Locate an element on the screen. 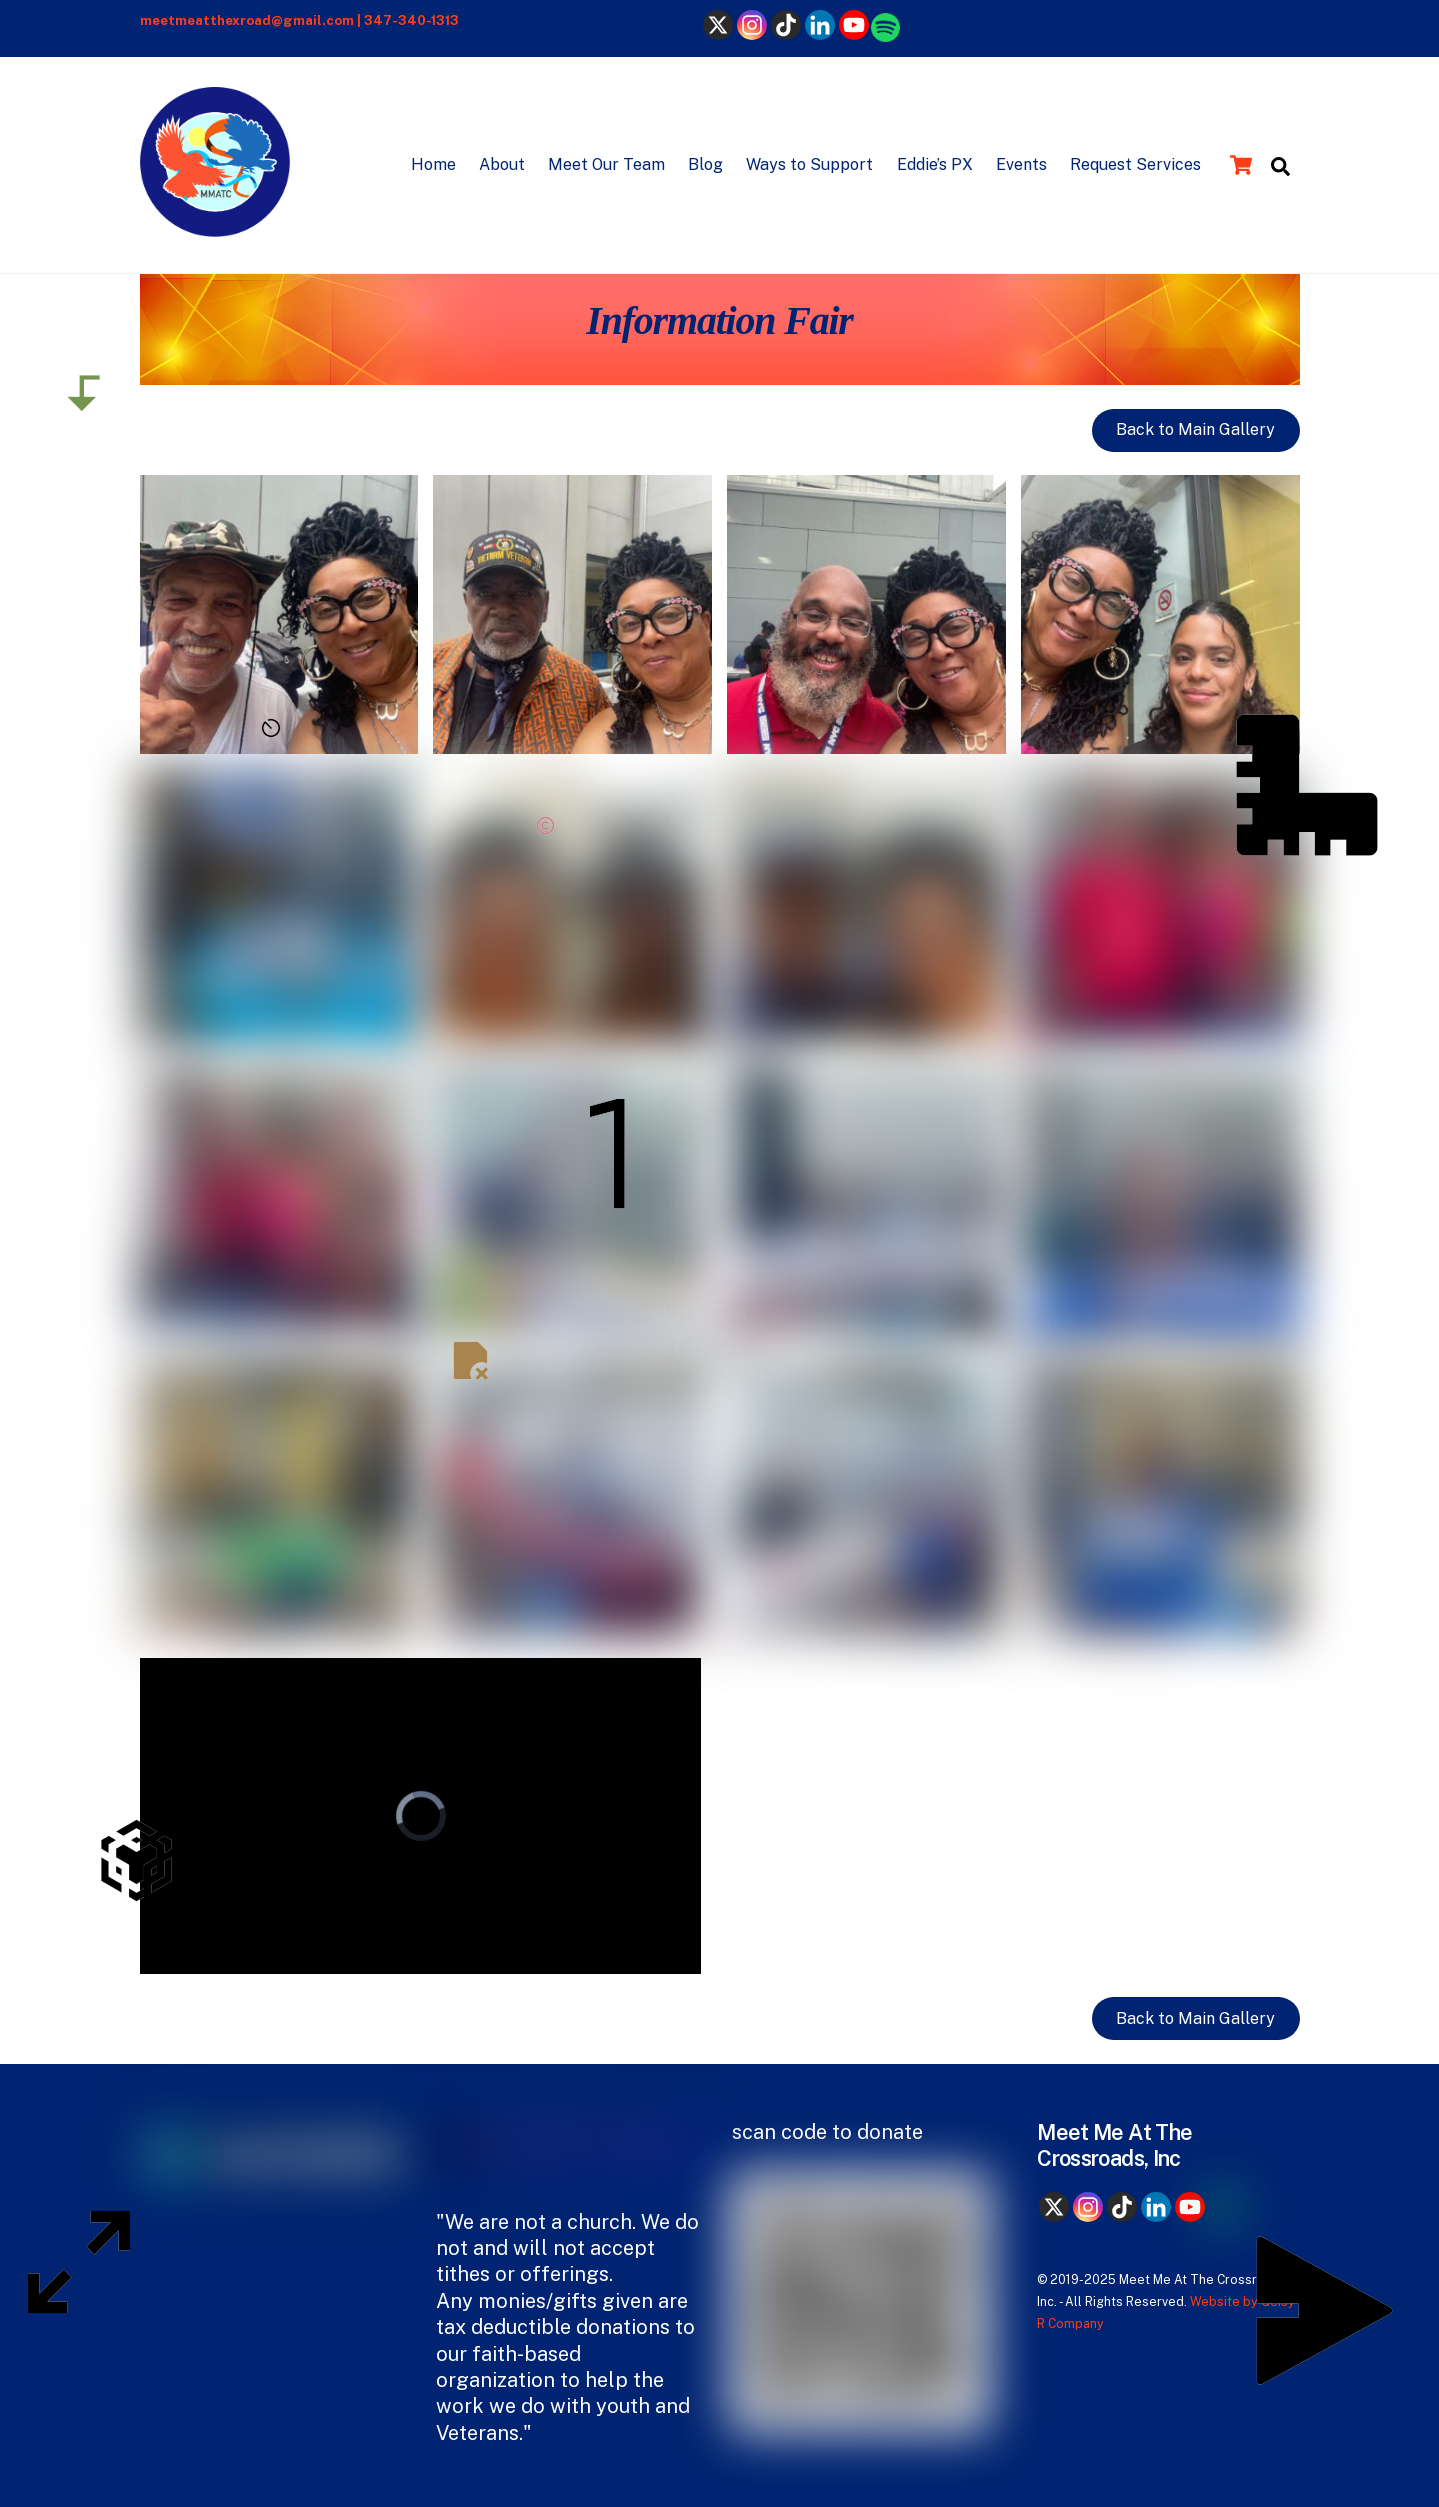 This screenshot has width=1439, height=2507. indicates first item or top priority is located at coordinates (614, 1155).